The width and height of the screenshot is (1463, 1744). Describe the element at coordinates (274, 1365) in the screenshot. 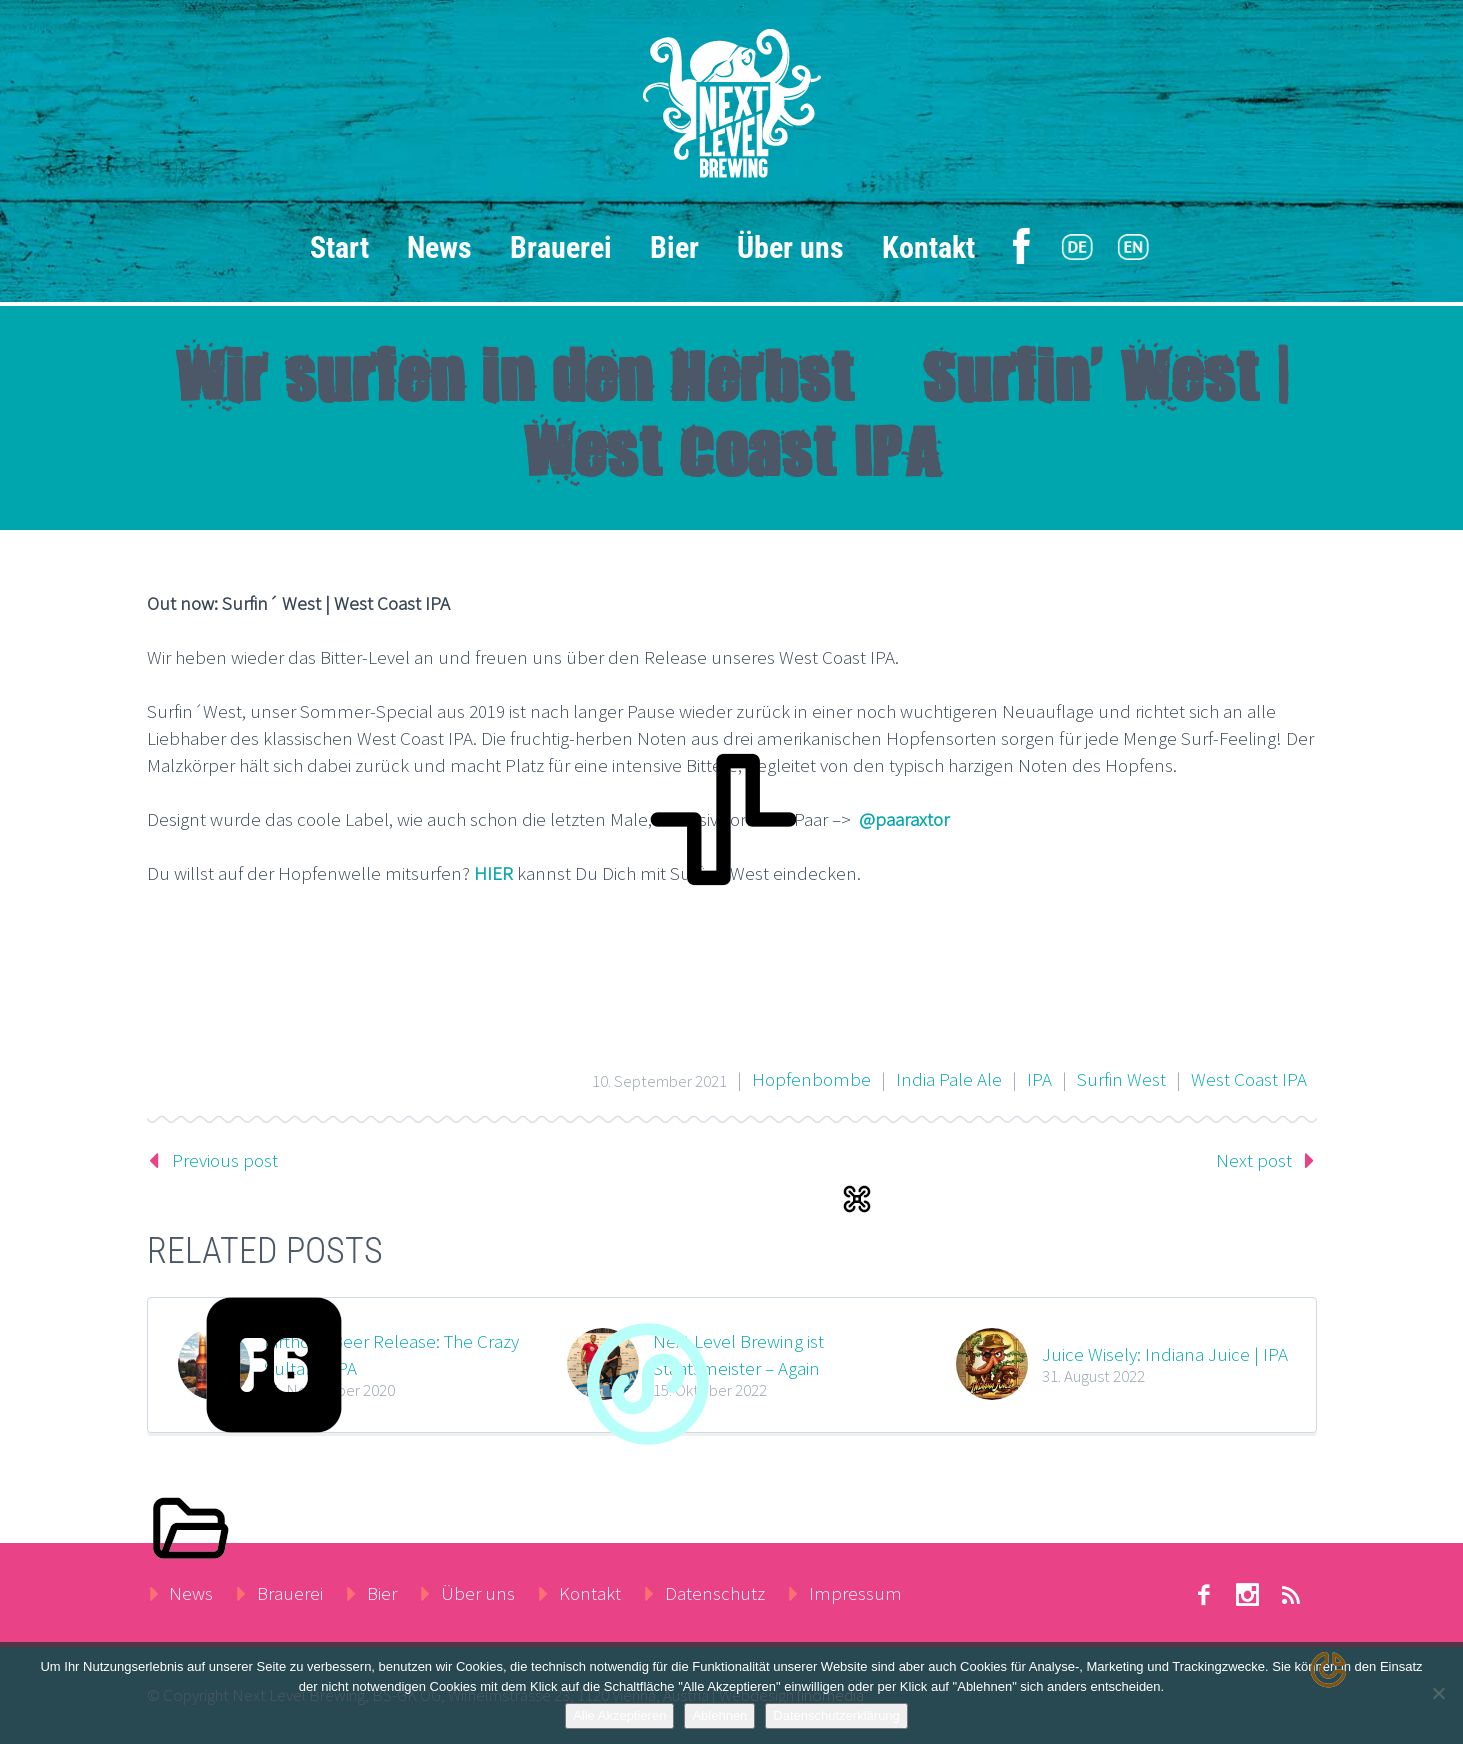

I see `press F6 function key` at that location.